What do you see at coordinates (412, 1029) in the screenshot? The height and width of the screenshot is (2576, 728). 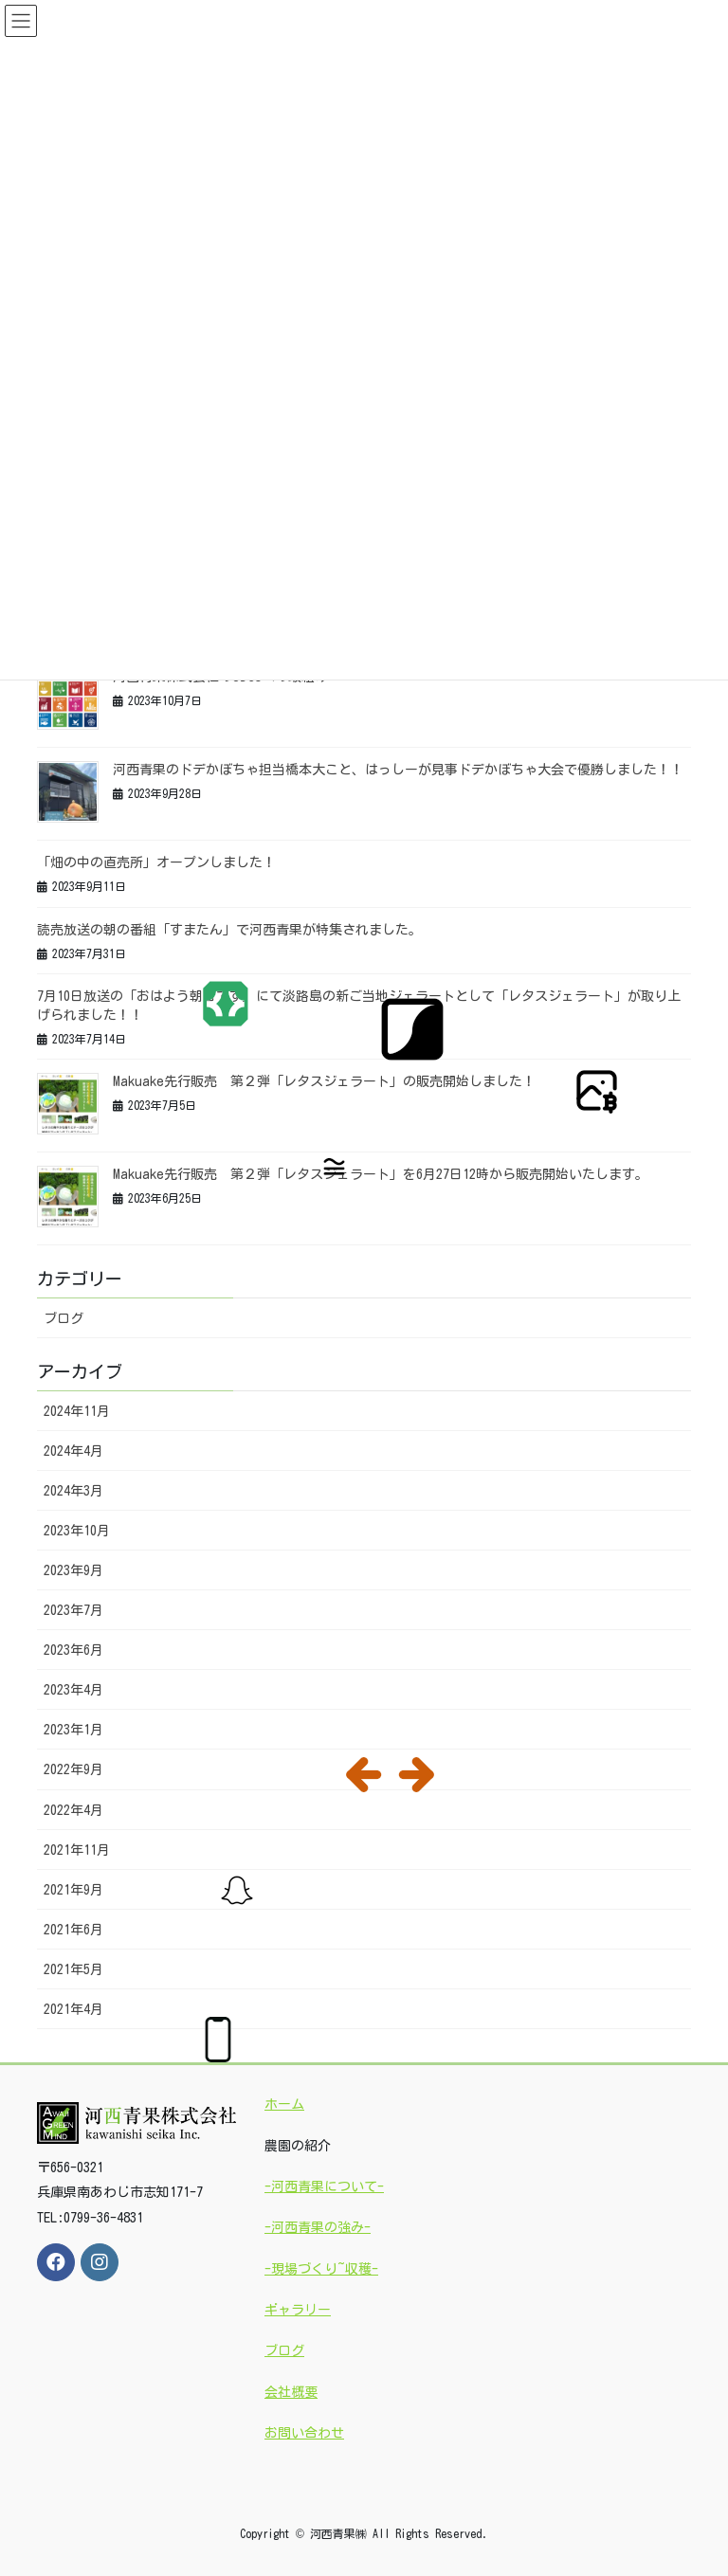 I see `adjust display contrast settings` at bounding box center [412, 1029].